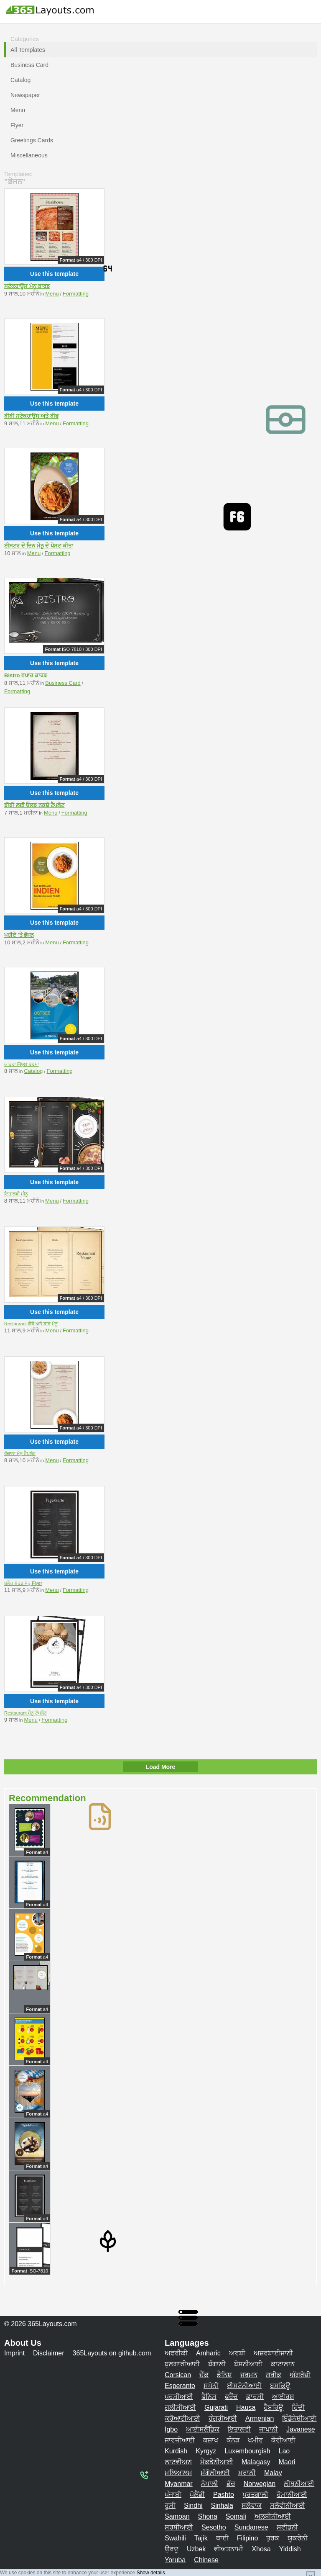  Describe the element at coordinates (237, 517) in the screenshot. I see `press F6 function key` at that location.